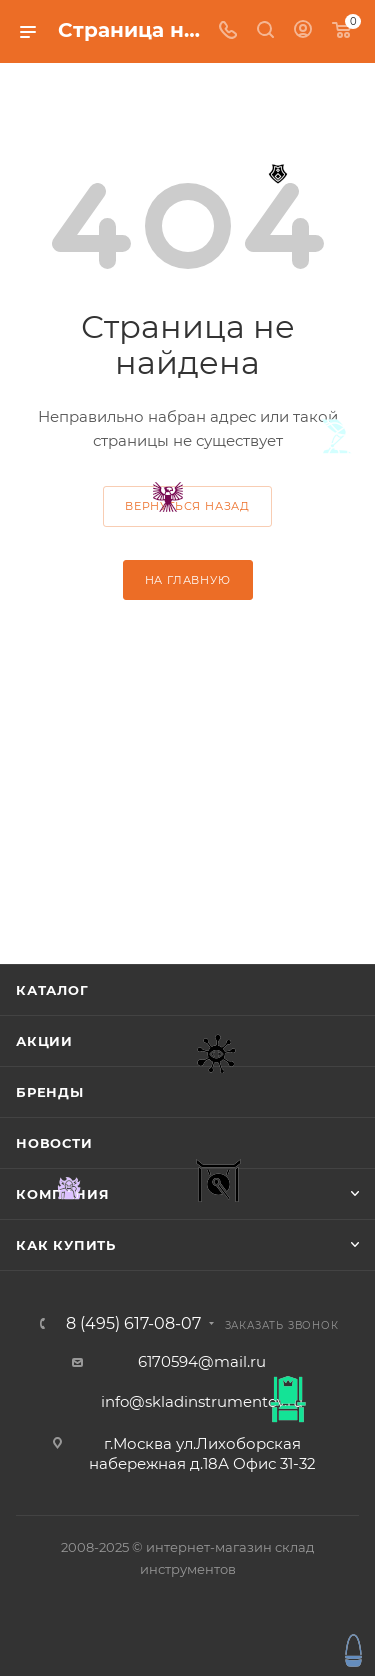 The image size is (375, 1676). I want to click on trigger a sound or audio alert, so click(218, 1180).